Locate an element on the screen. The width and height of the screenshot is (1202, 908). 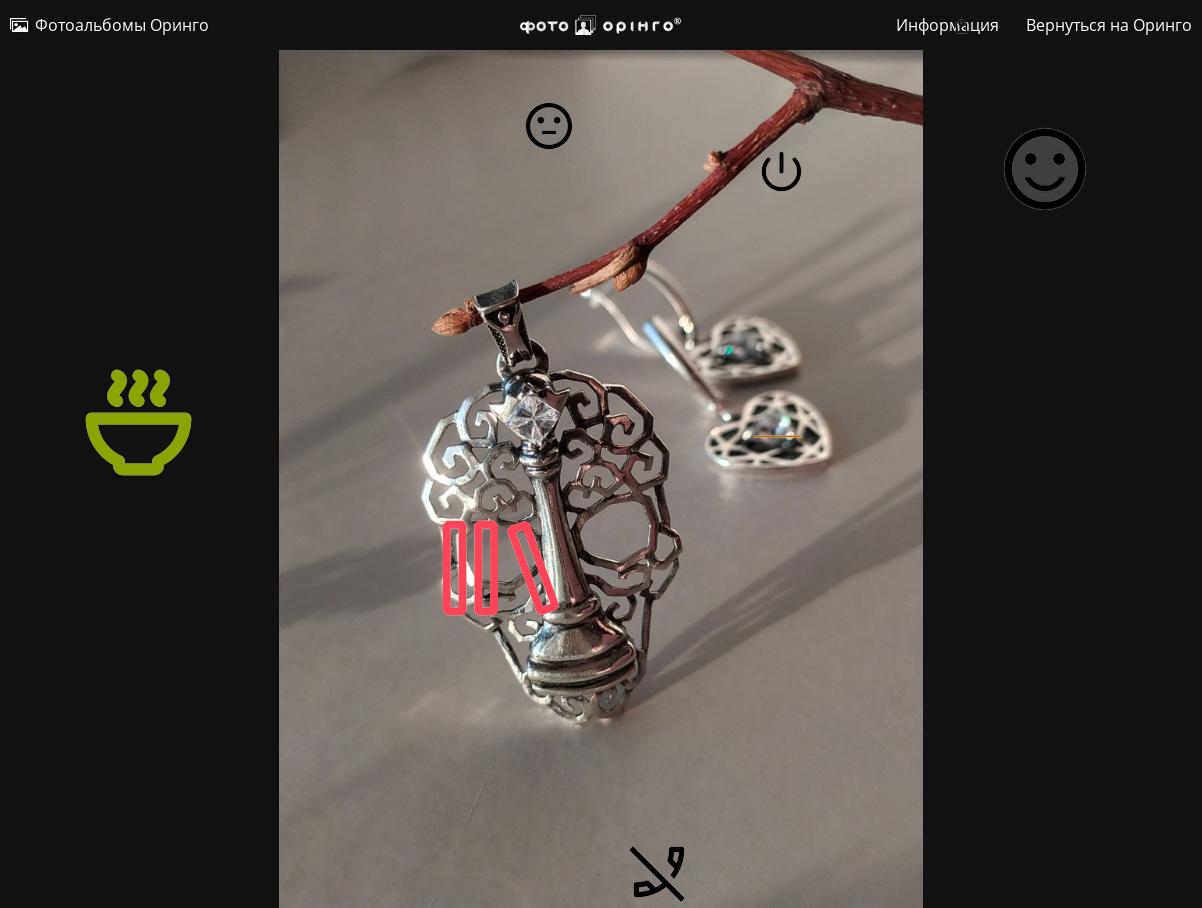
decrease quantity or value is located at coordinates (778, 436).